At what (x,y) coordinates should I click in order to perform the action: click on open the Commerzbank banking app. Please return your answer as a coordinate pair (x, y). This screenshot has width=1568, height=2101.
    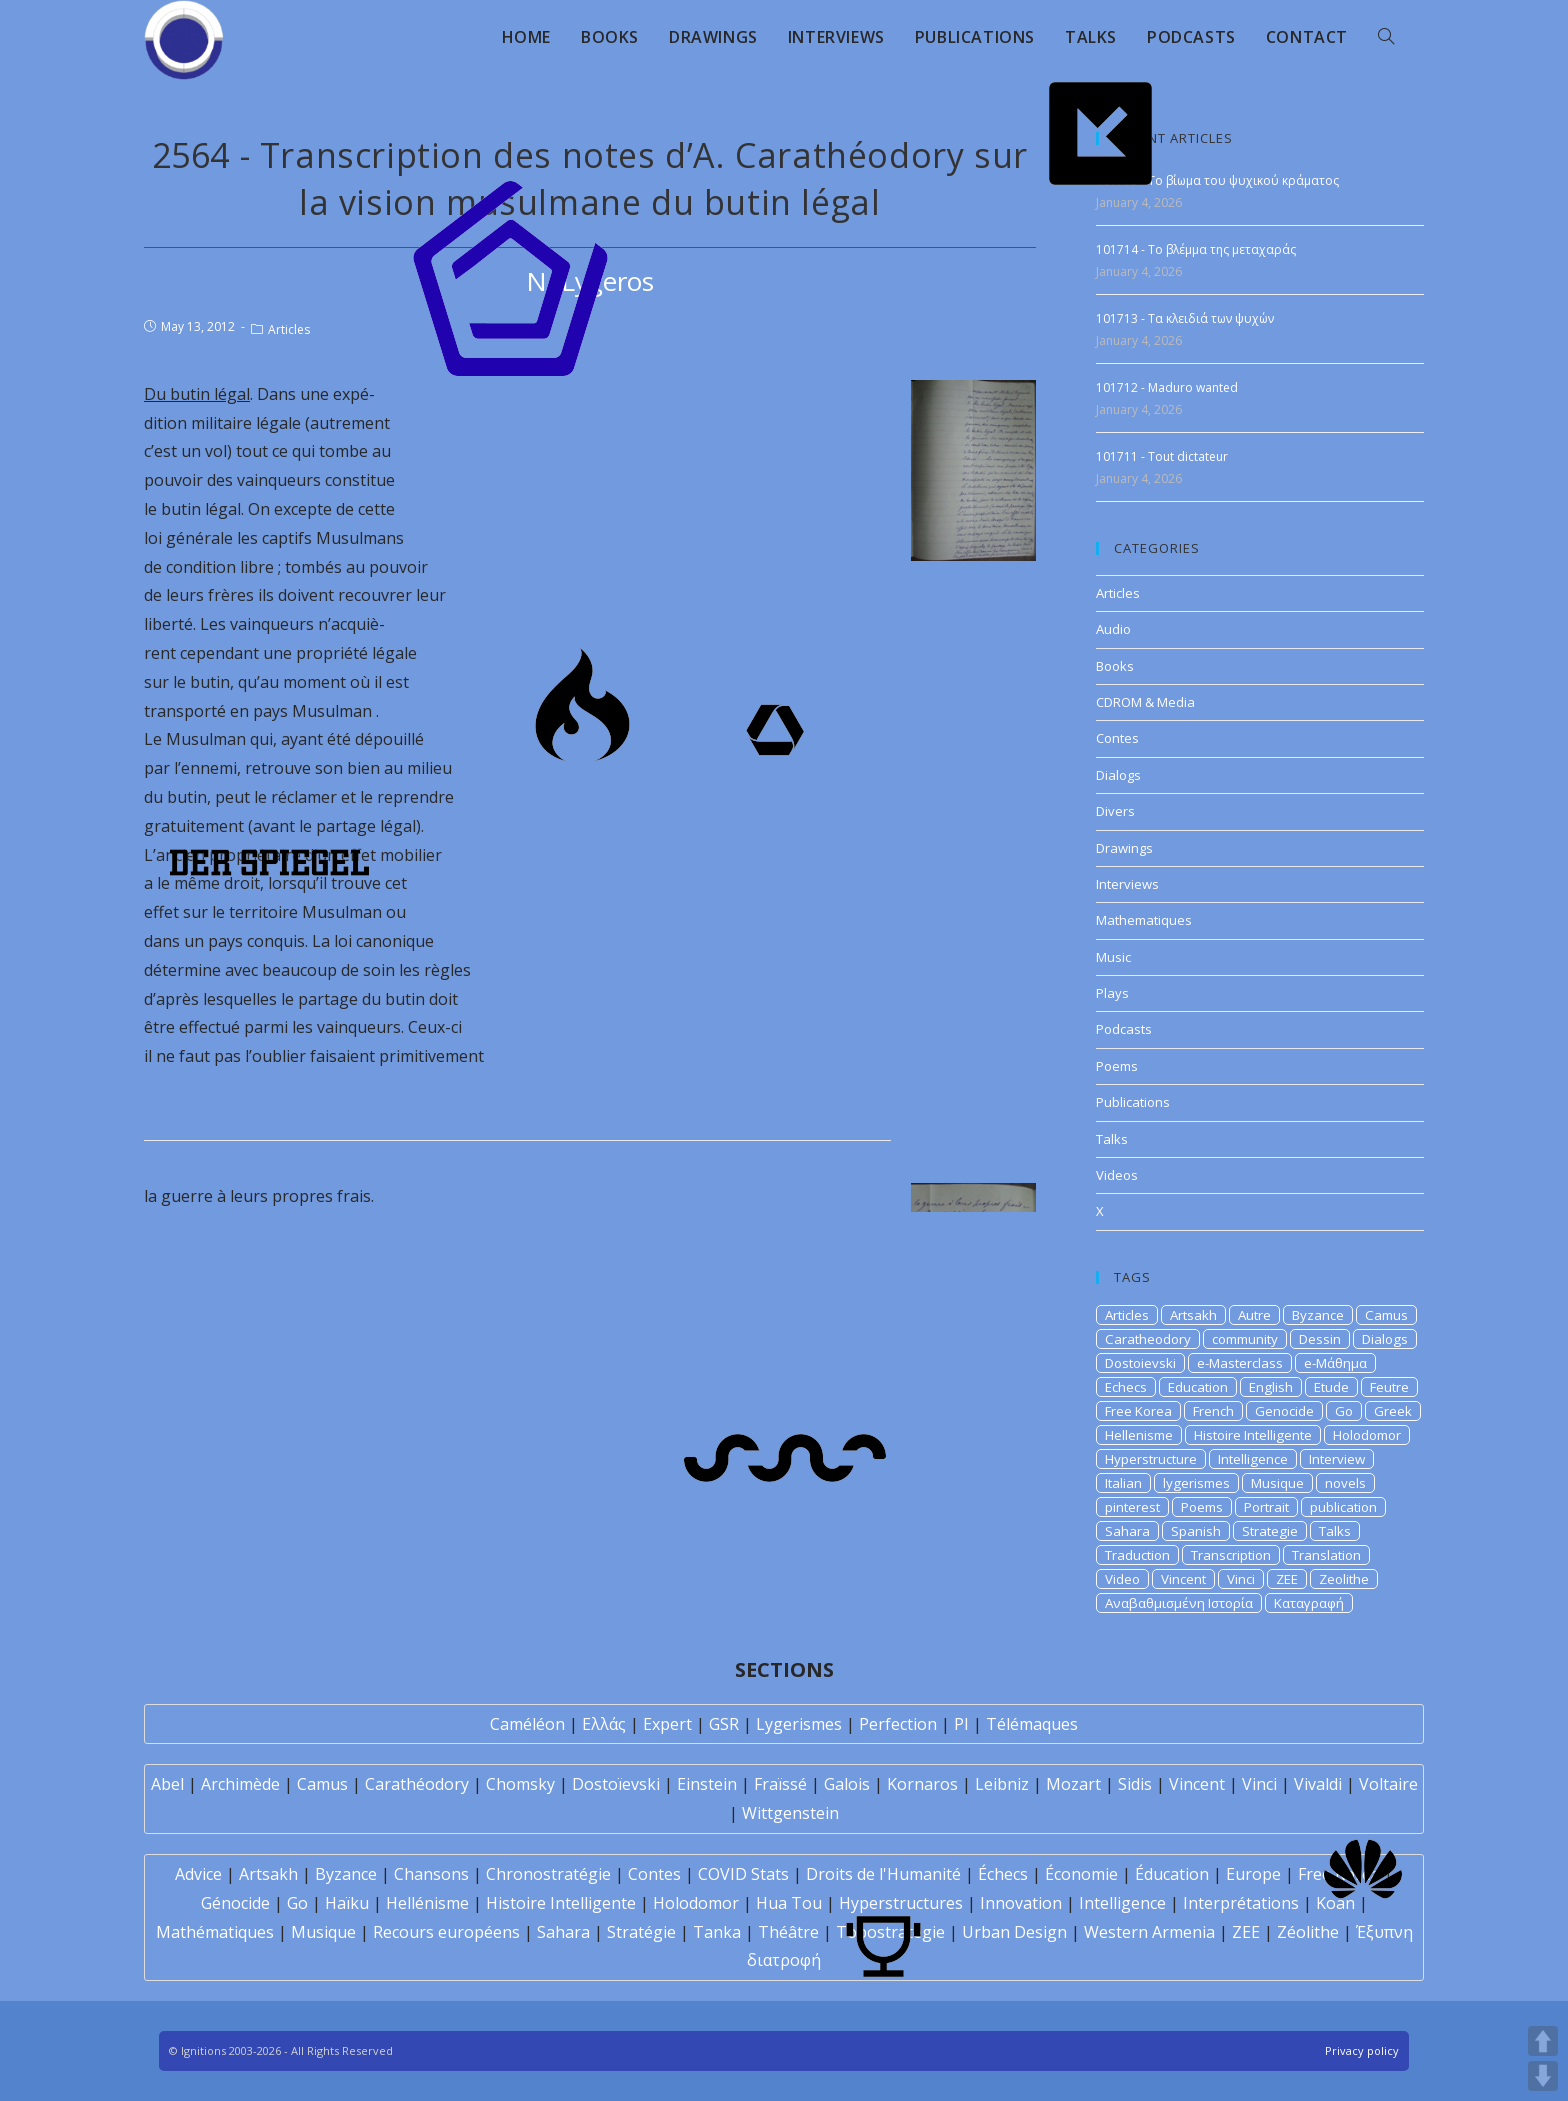
    Looking at the image, I should click on (775, 730).